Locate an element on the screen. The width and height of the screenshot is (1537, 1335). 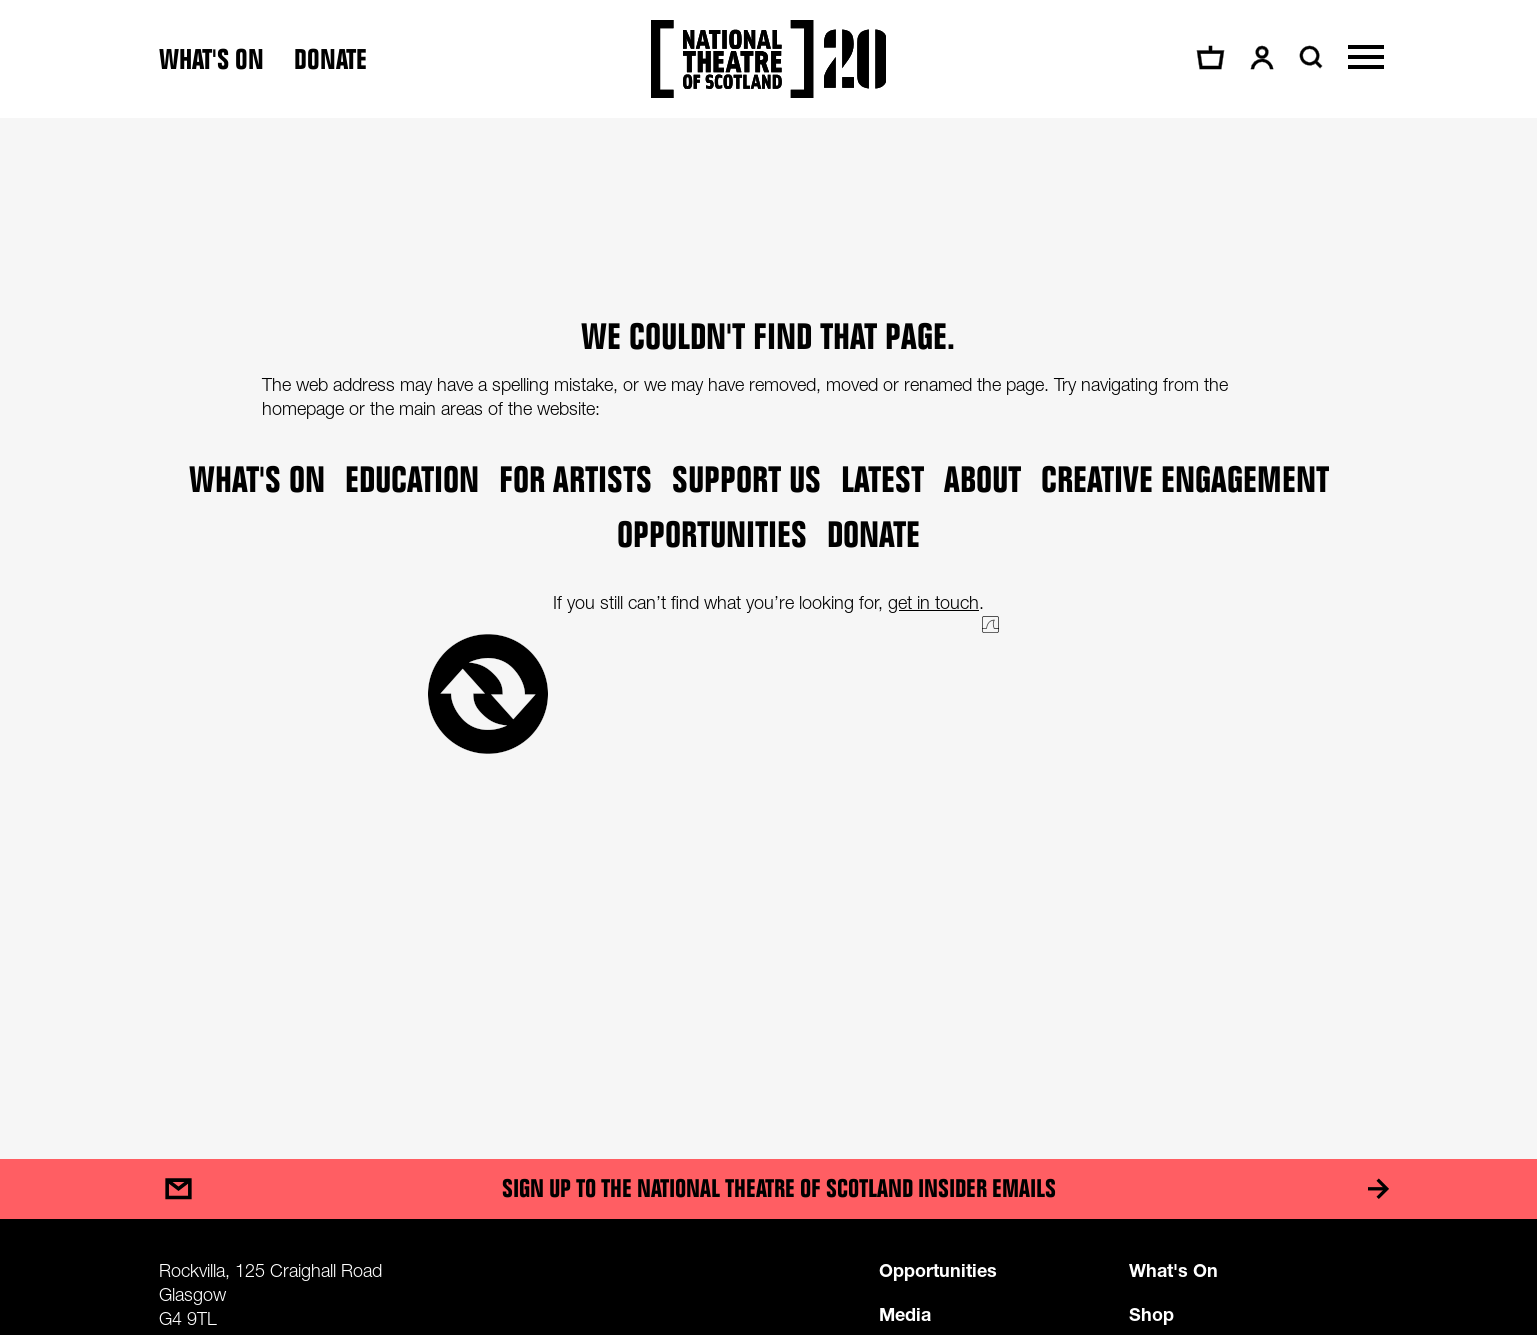
open wireshark network protocol analyzer is located at coordinates (990, 624).